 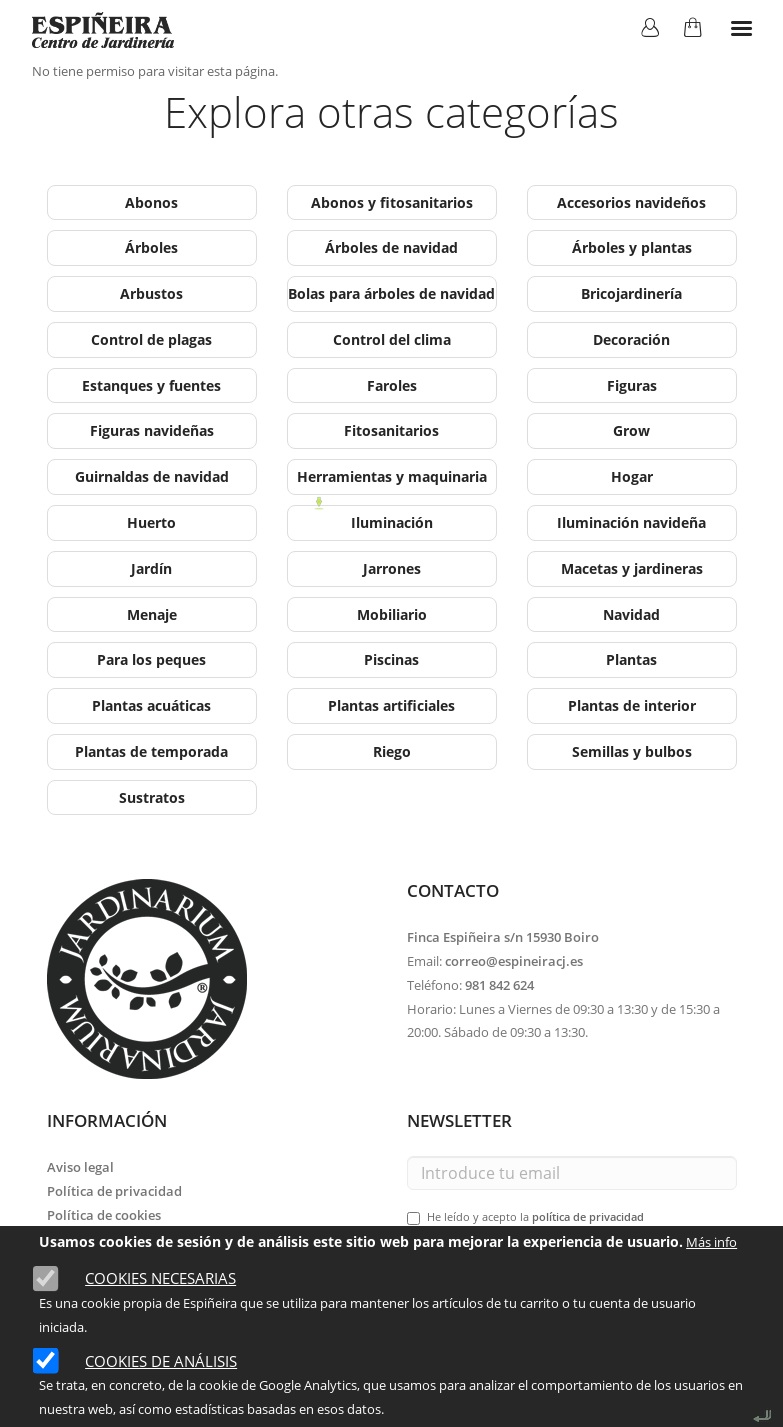 What do you see at coordinates (319, 502) in the screenshot?
I see `save the current file or document` at bounding box center [319, 502].